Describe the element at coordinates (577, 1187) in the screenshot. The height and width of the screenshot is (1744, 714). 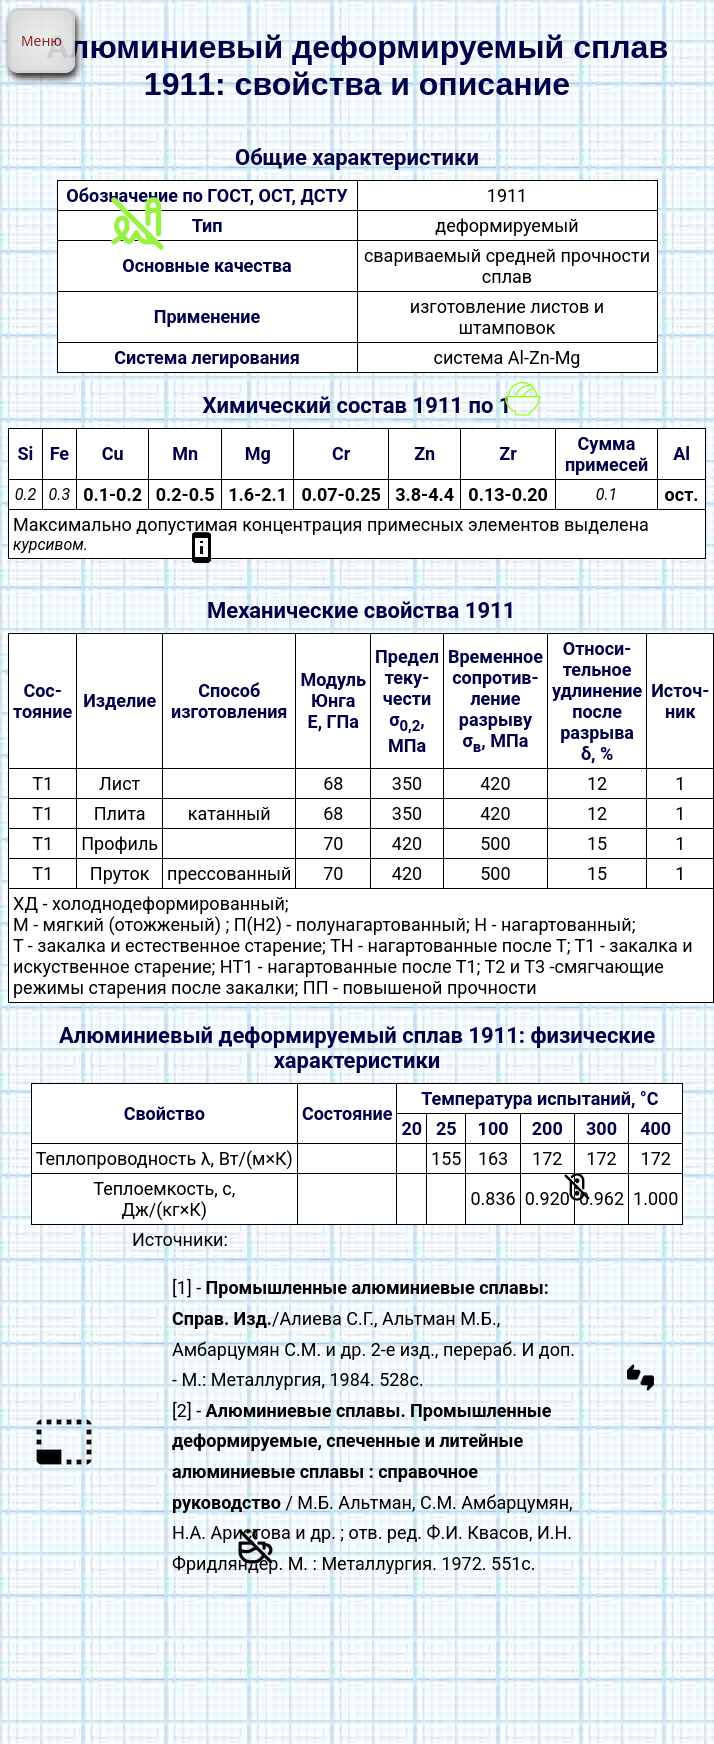
I see `traffic light system disabled or offline` at that location.